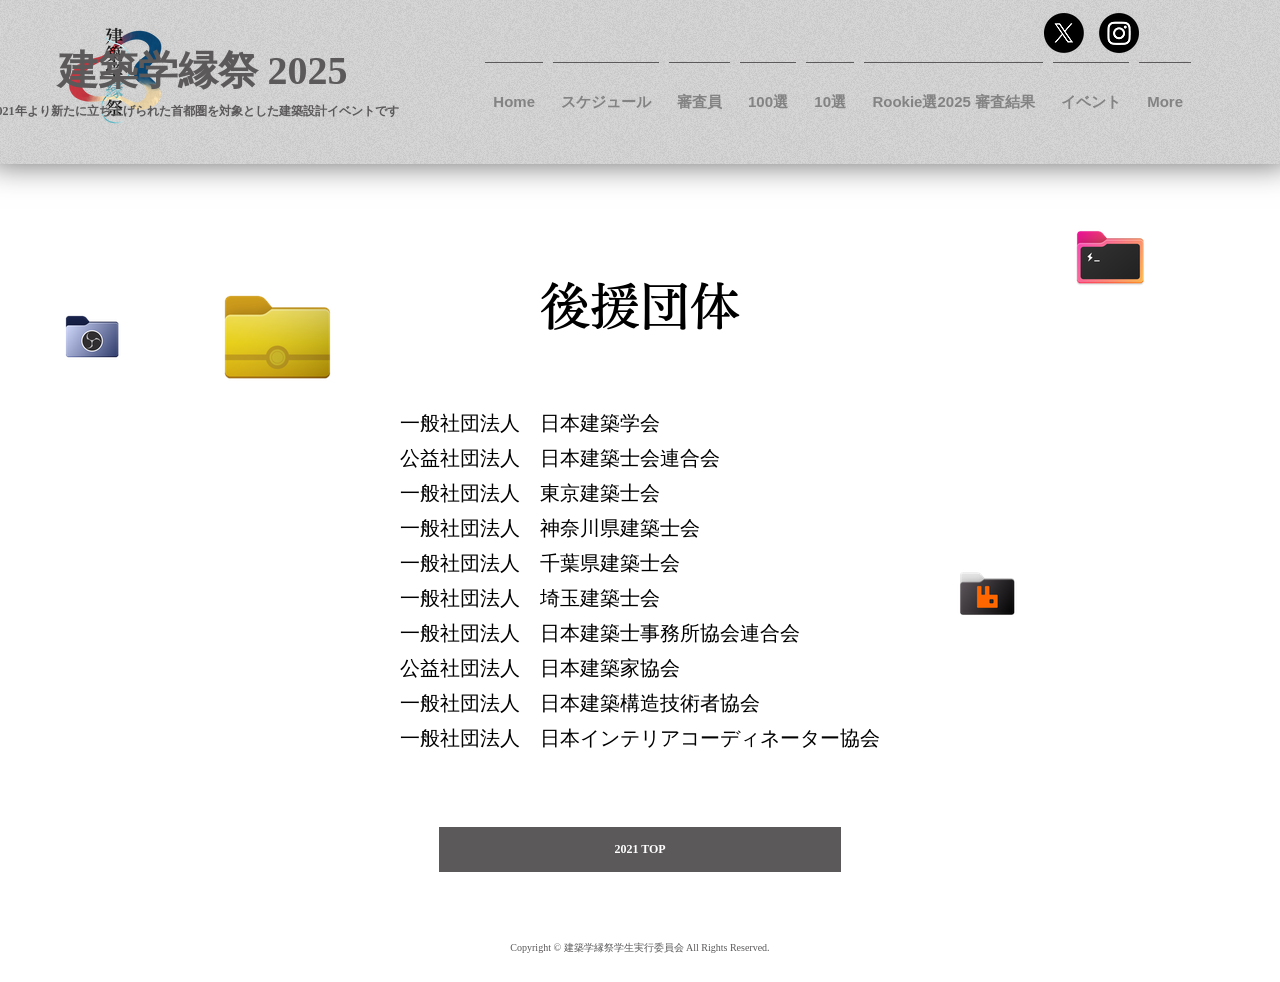 The height and width of the screenshot is (982, 1280). What do you see at coordinates (277, 340) in the screenshot?
I see `folder for storing pokémon-related files or games` at bounding box center [277, 340].